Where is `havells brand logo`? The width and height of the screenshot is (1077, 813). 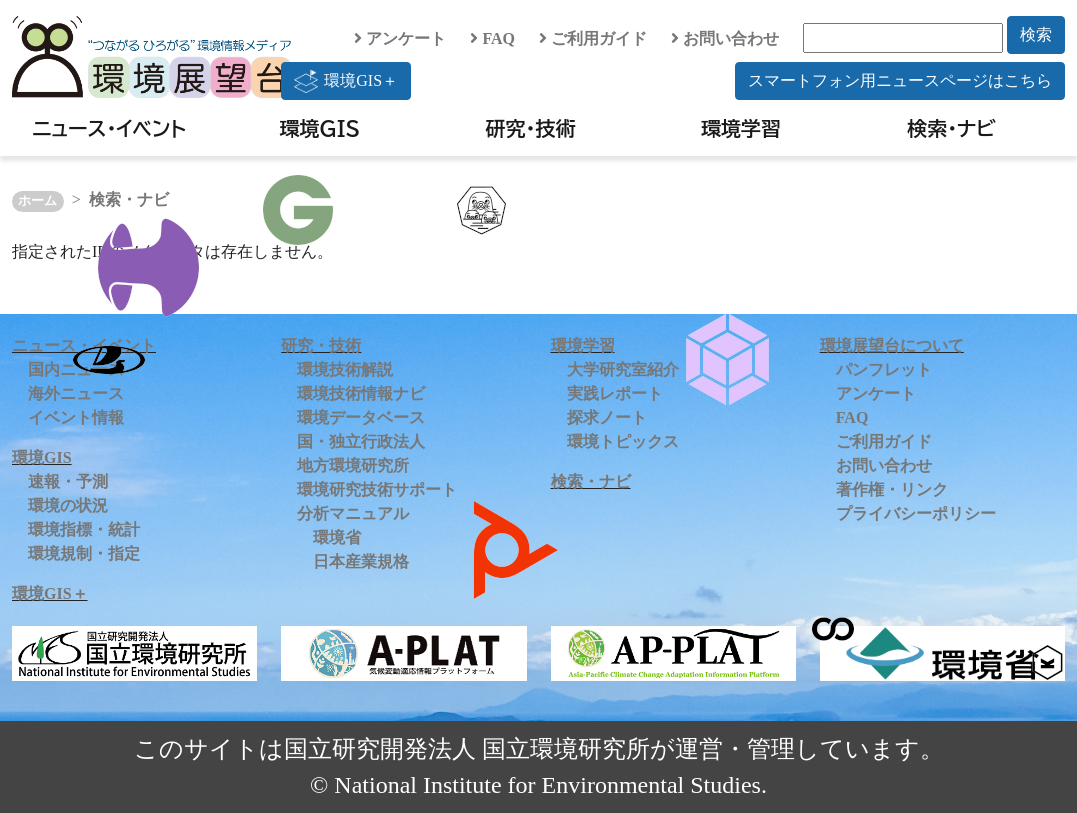
havells brand logo is located at coordinates (148, 267).